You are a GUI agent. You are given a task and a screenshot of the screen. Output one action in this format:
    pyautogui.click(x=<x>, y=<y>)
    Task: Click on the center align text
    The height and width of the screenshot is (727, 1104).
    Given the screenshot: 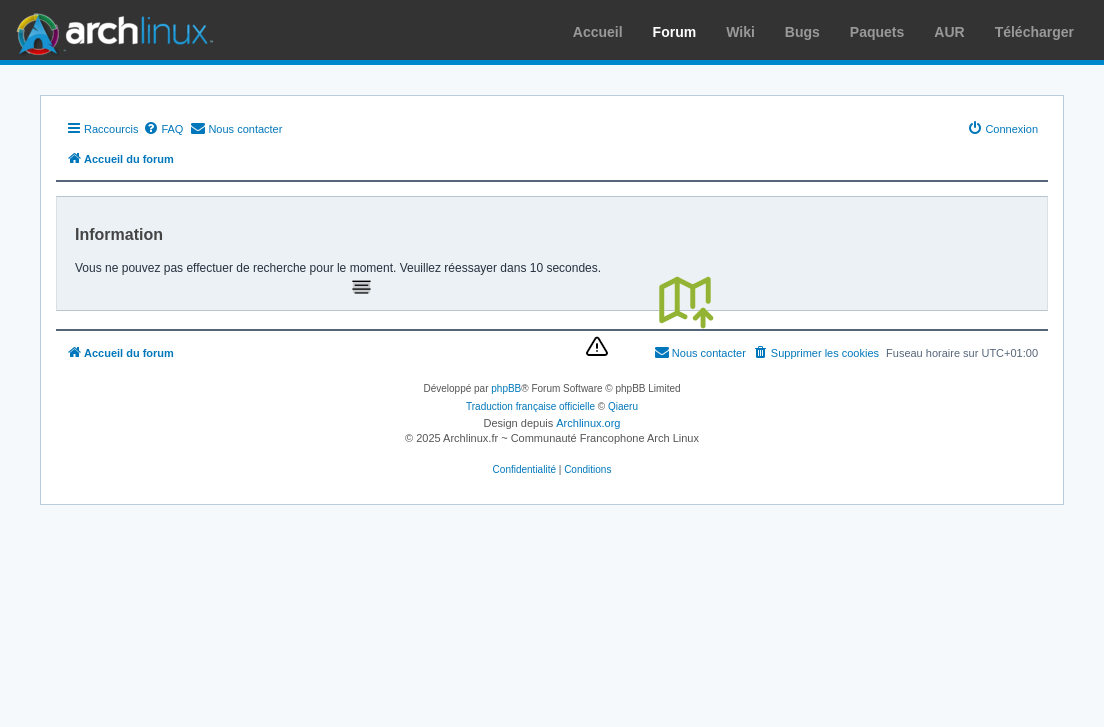 What is the action you would take?
    pyautogui.click(x=361, y=287)
    